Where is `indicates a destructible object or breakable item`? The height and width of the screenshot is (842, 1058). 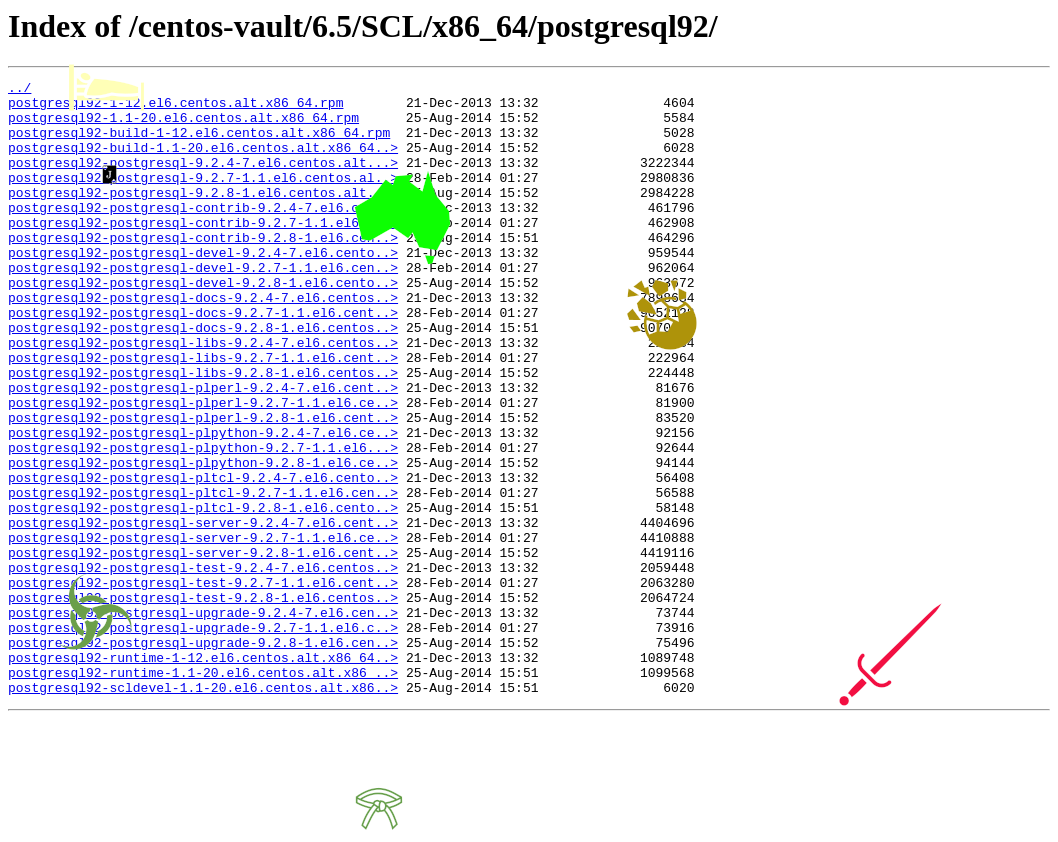 indicates a destructible object or breakable item is located at coordinates (662, 315).